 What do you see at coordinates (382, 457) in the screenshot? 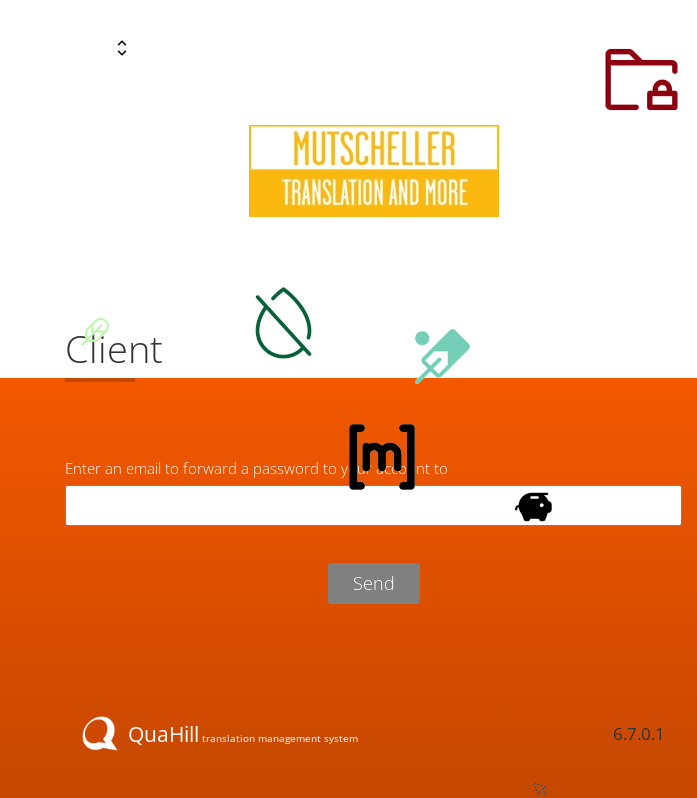
I see `connect to matrix decentralized chat network` at bounding box center [382, 457].